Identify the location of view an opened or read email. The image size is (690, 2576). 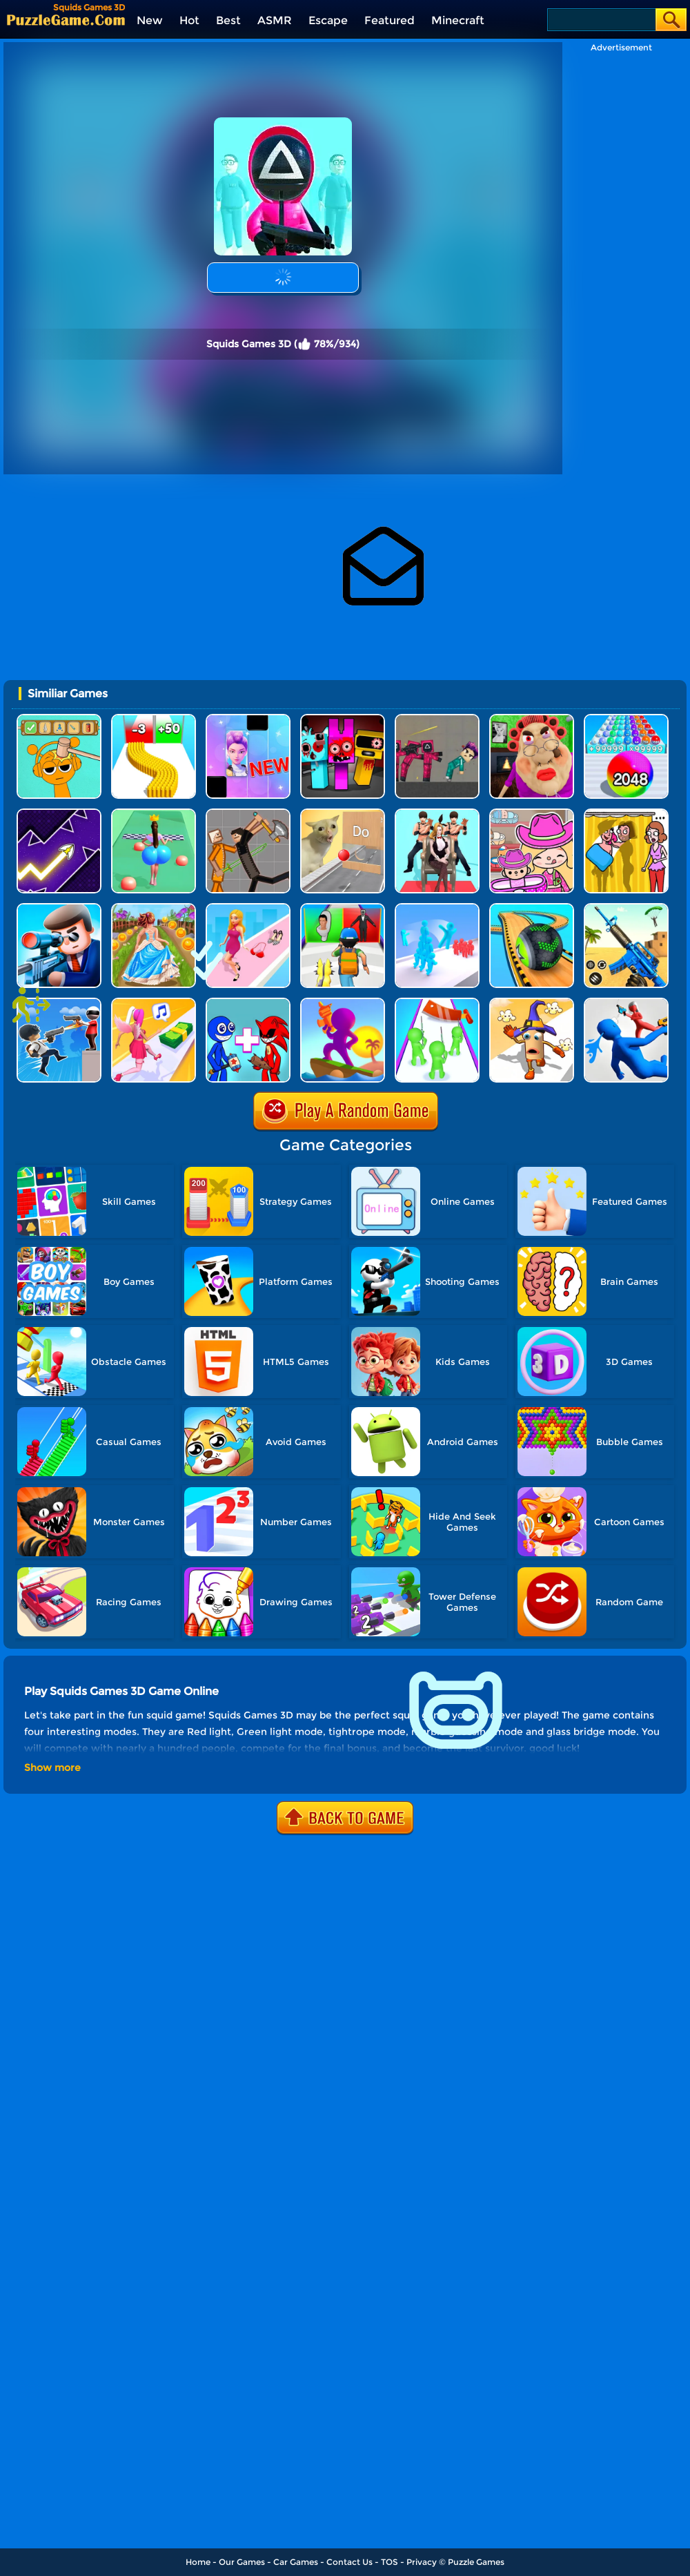
(383, 570).